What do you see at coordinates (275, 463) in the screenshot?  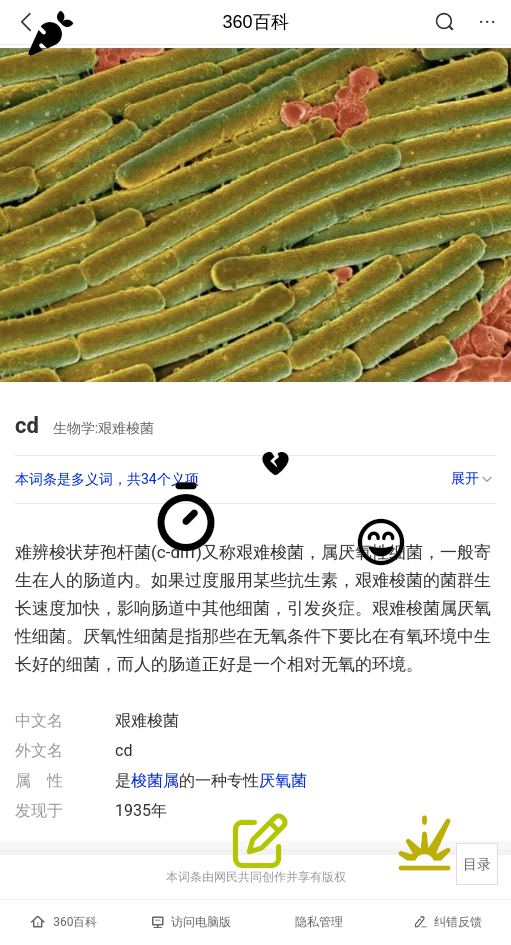 I see `unlike or remove from favorites` at bounding box center [275, 463].